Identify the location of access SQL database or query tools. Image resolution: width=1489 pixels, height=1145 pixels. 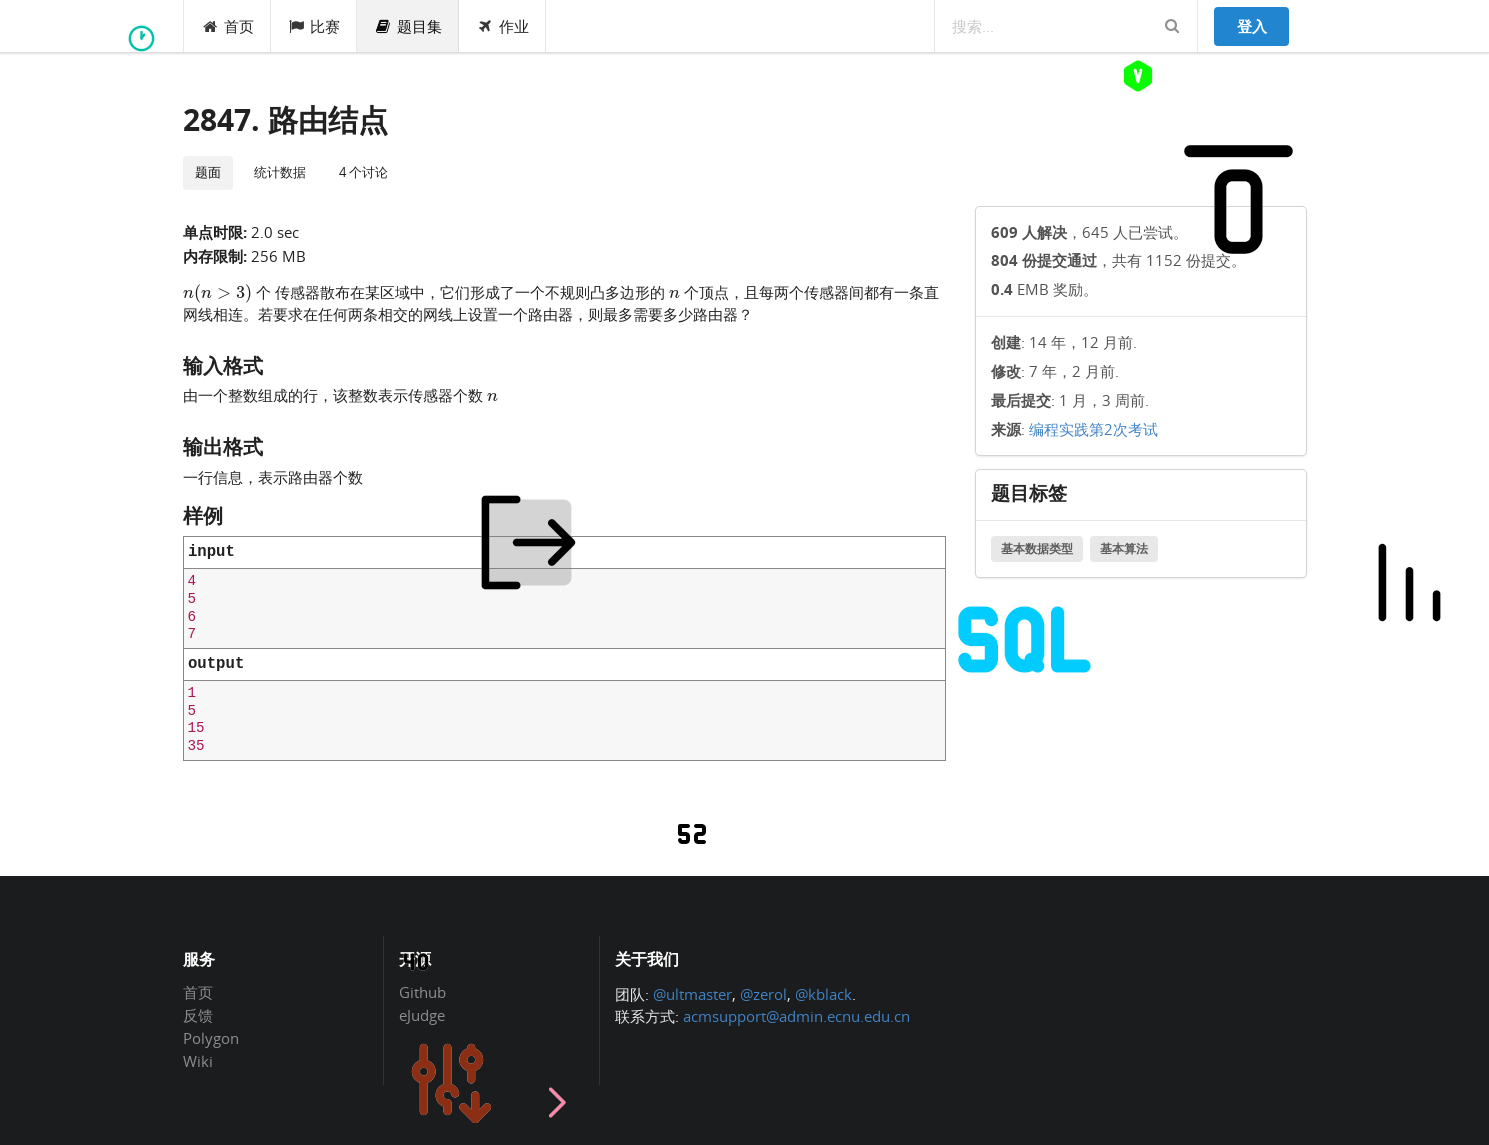
(1024, 639).